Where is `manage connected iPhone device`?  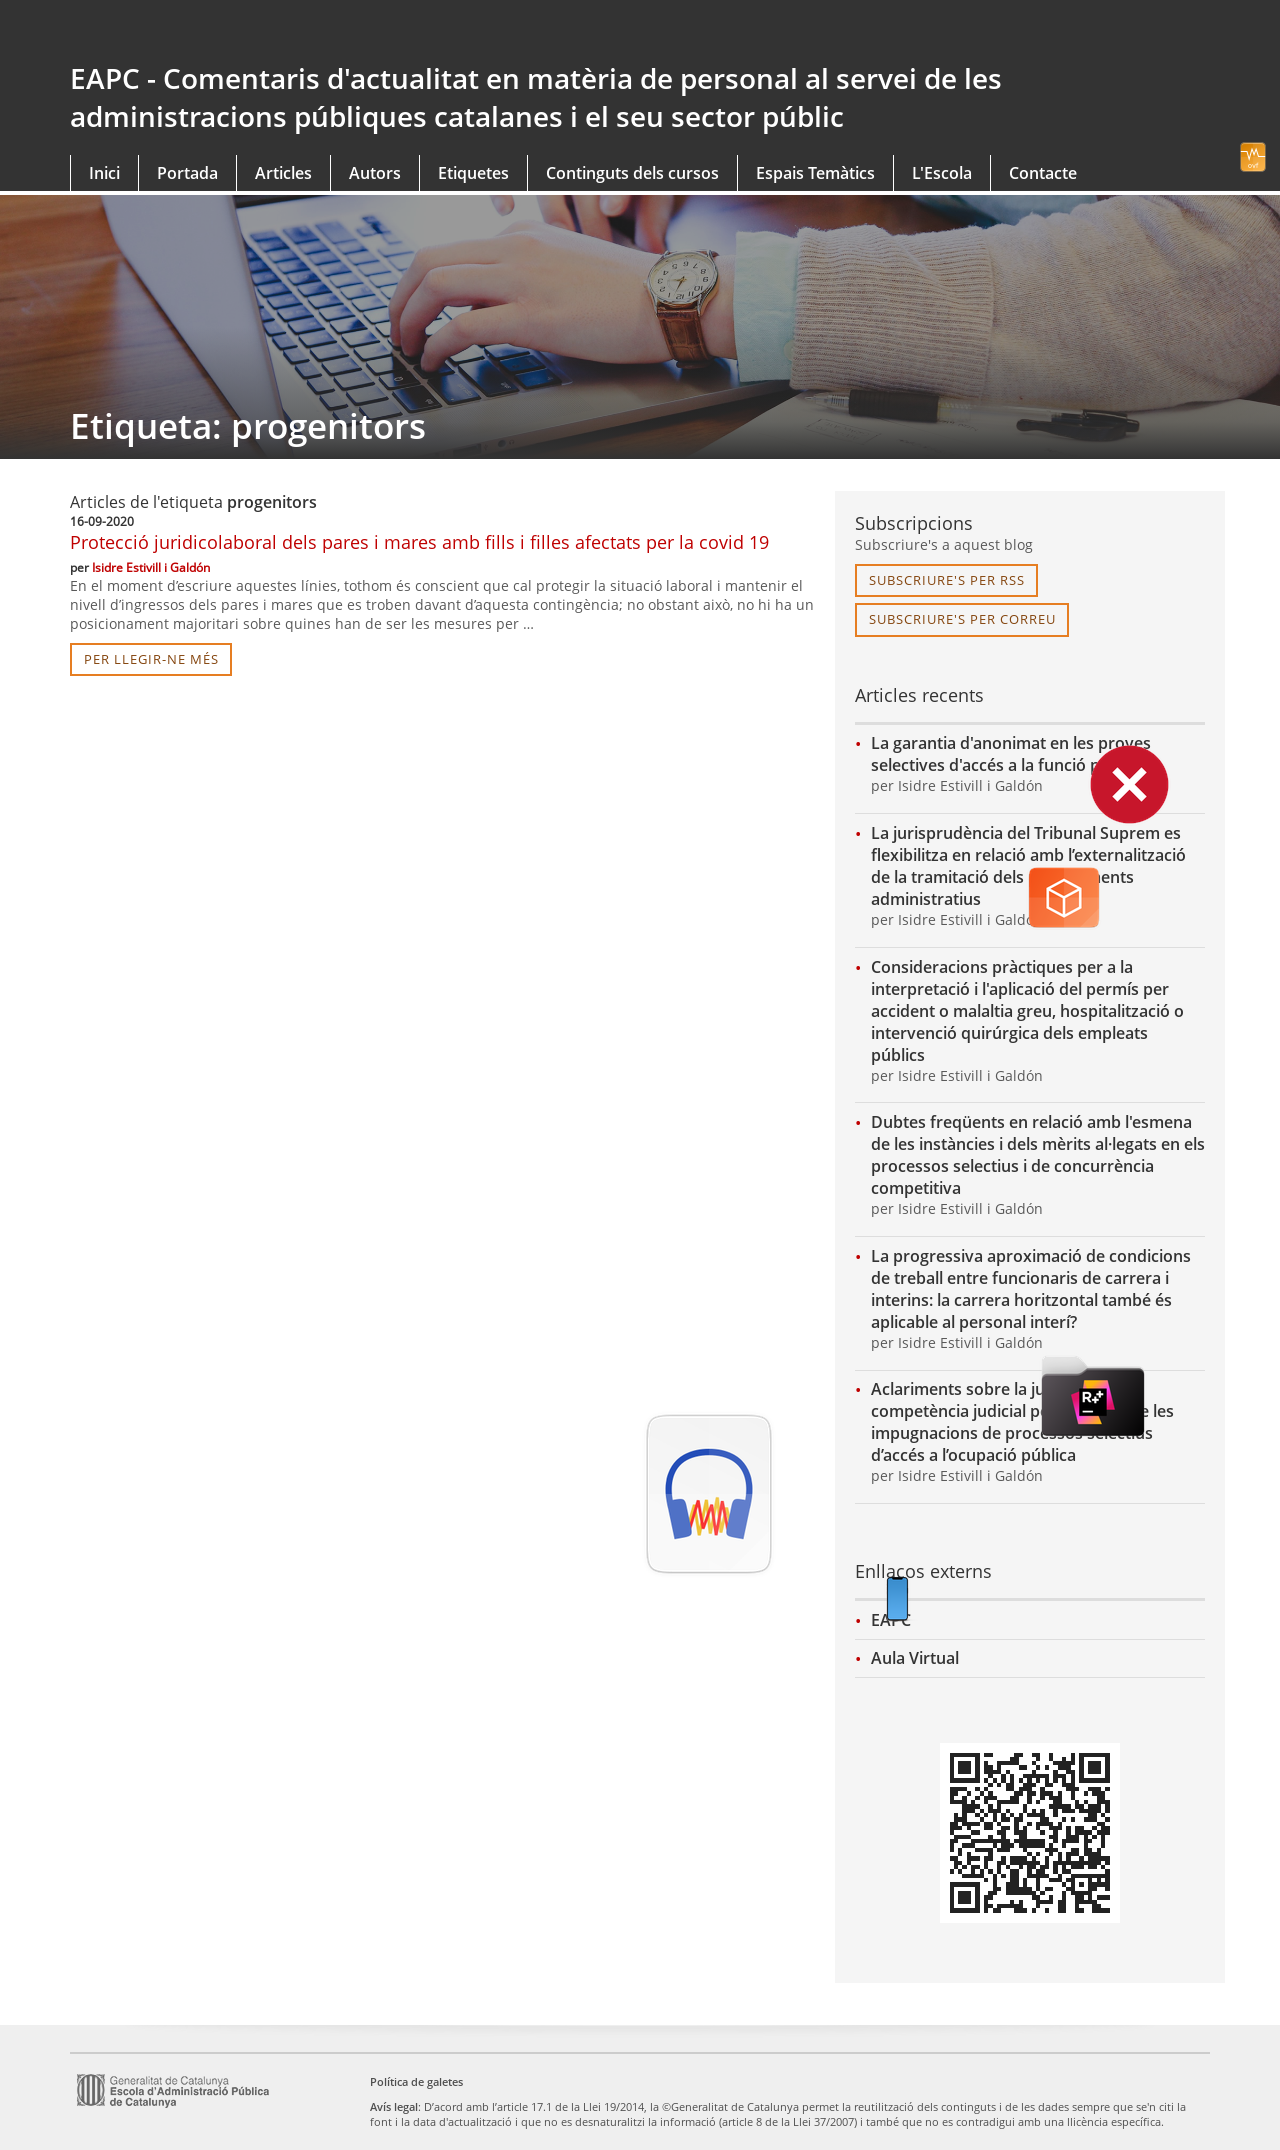 manage connected iPhone device is located at coordinates (897, 1599).